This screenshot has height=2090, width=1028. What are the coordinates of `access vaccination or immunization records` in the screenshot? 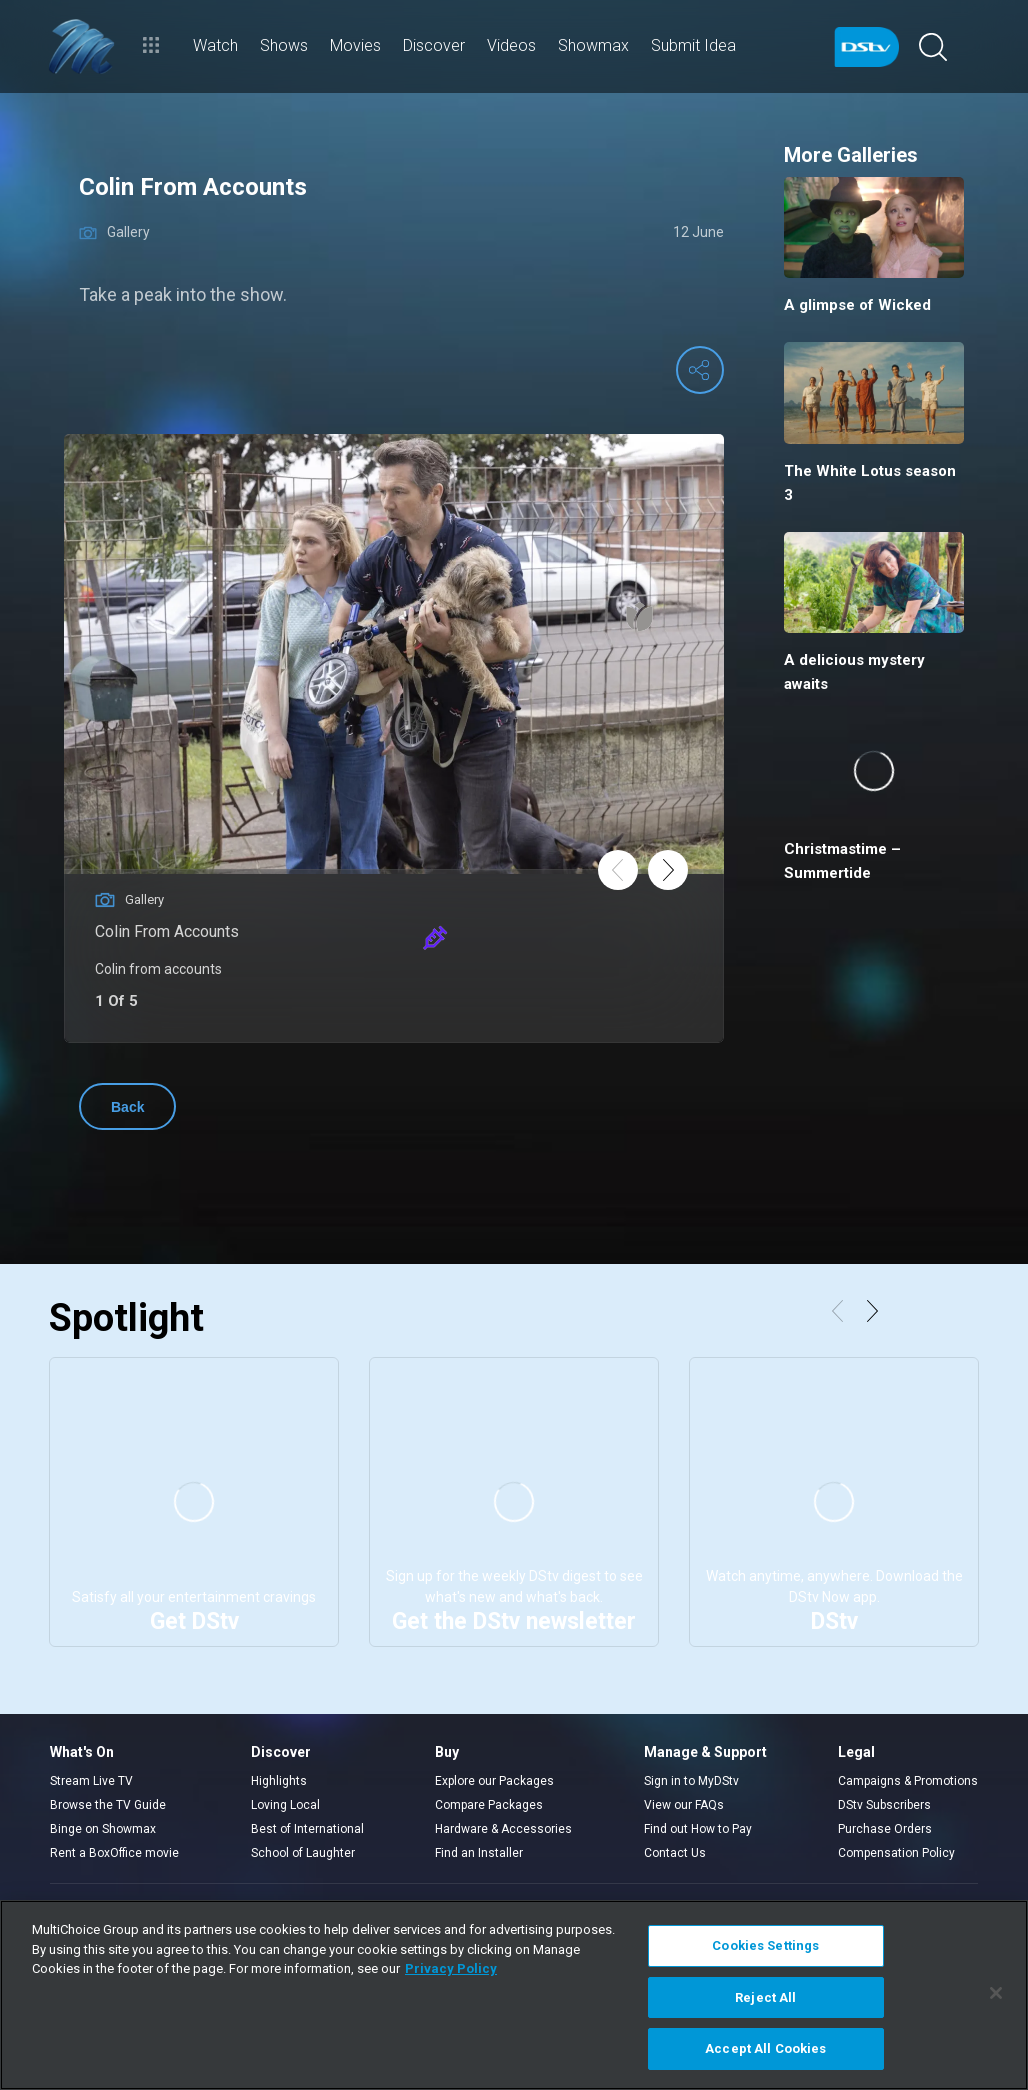 It's located at (435, 937).